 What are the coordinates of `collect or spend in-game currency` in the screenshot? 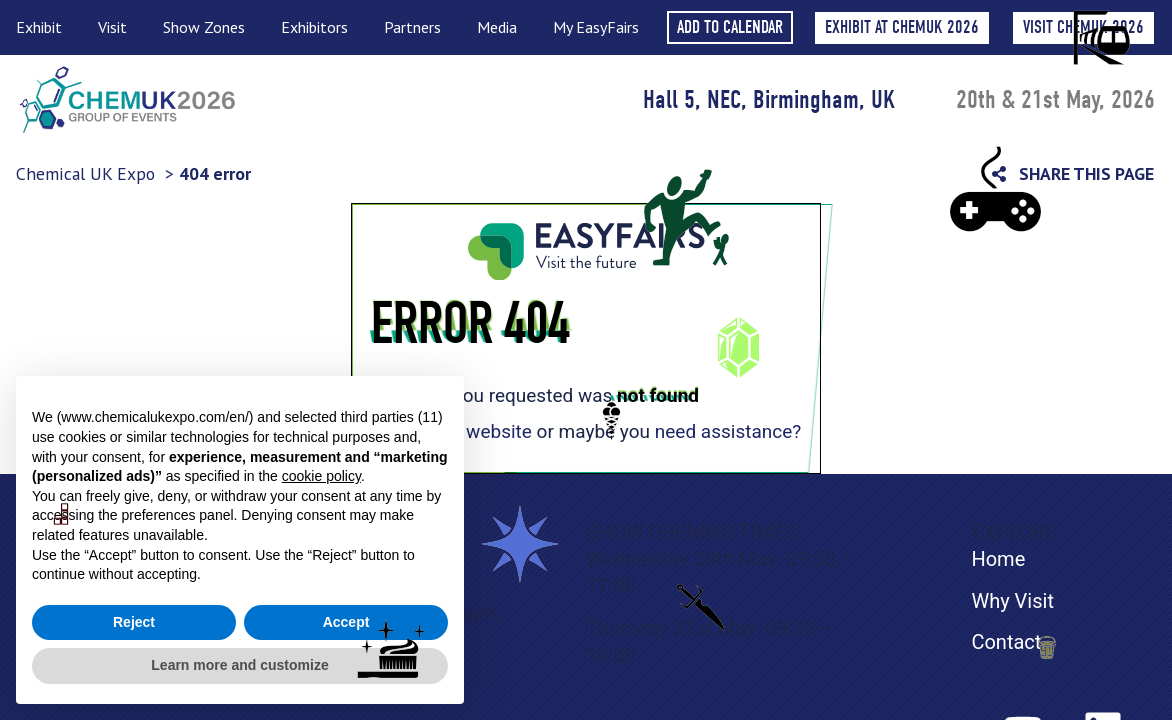 It's located at (738, 347).